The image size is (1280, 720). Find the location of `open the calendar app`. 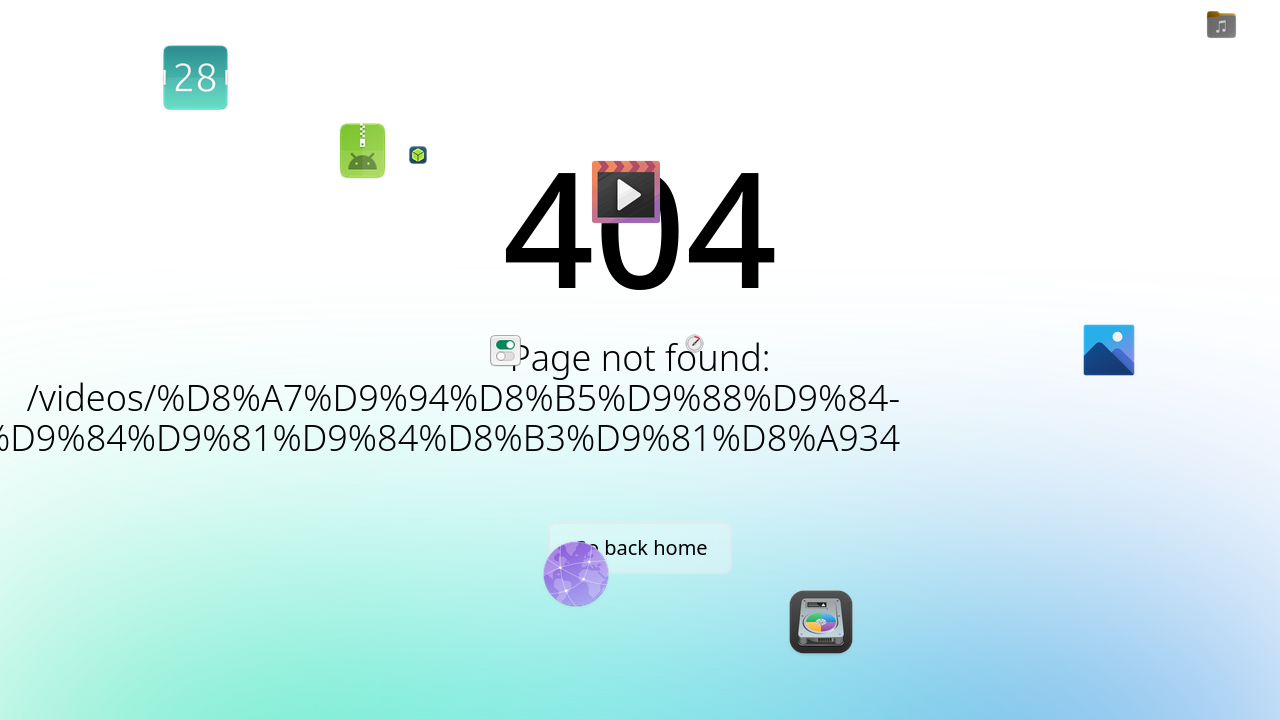

open the calendar app is located at coordinates (195, 77).